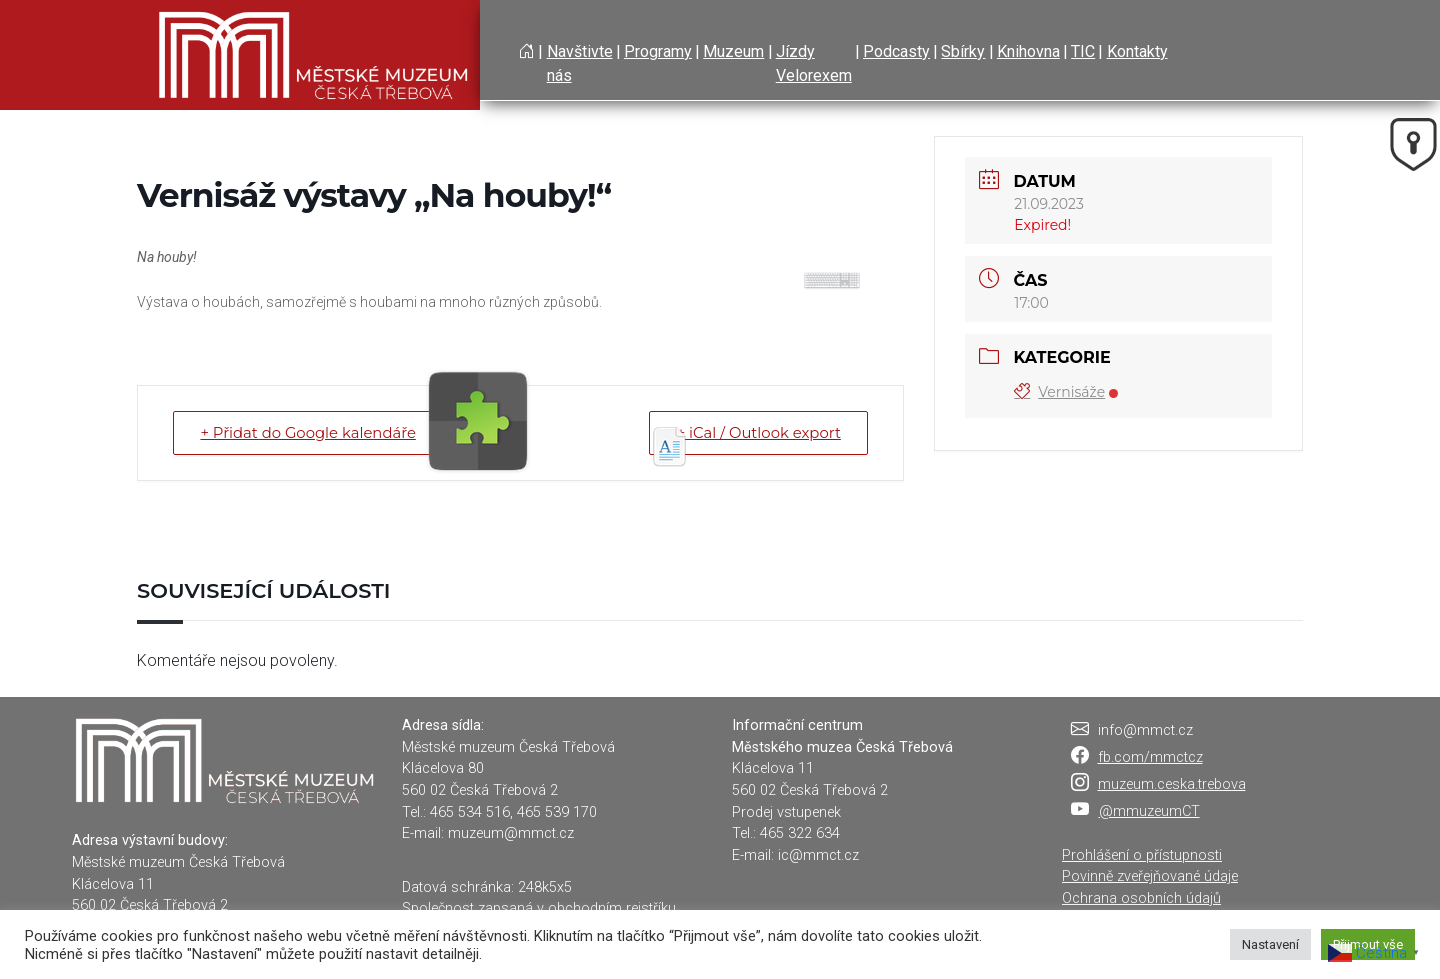  Describe the element at coordinates (1413, 144) in the screenshot. I see `access device security settings` at that location.